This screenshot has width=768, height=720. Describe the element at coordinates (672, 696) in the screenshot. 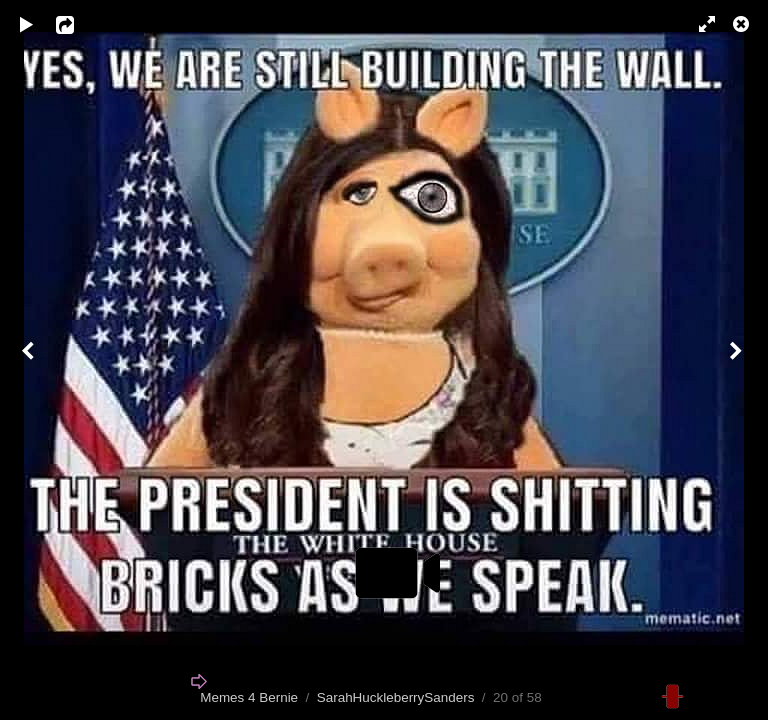

I see `align object to vertical center` at that location.